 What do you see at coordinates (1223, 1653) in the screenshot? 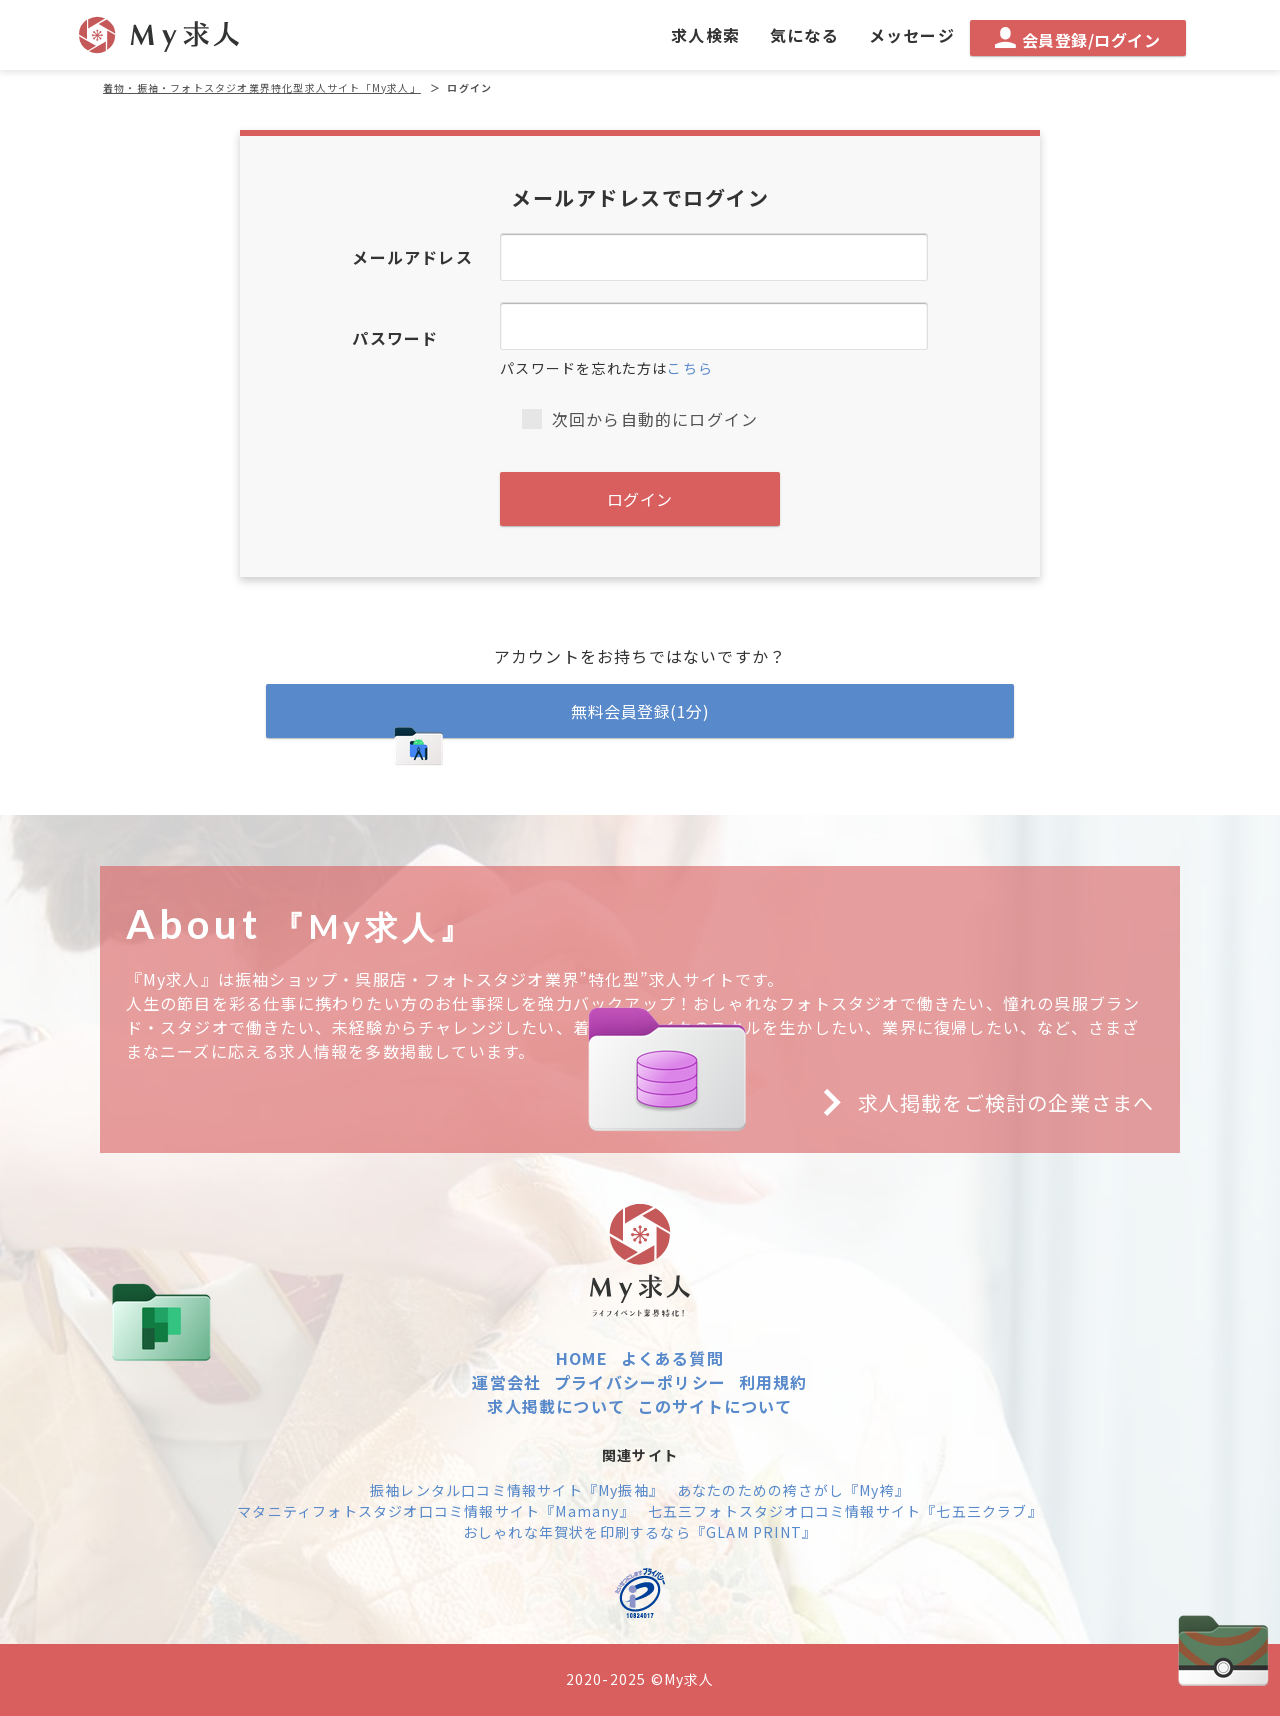
I see `folder for pokémon nest ball related content` at bounding box center [1223, 1653].